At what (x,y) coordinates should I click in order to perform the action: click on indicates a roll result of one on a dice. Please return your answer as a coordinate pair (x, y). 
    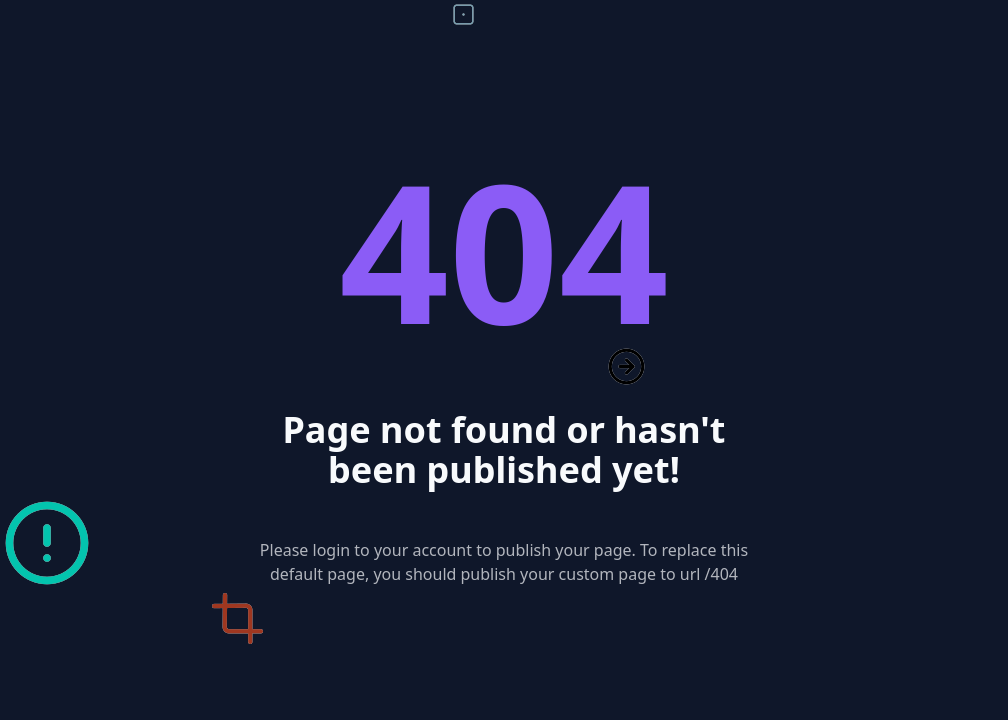
    Looking at the image, I should click on (463, 14).